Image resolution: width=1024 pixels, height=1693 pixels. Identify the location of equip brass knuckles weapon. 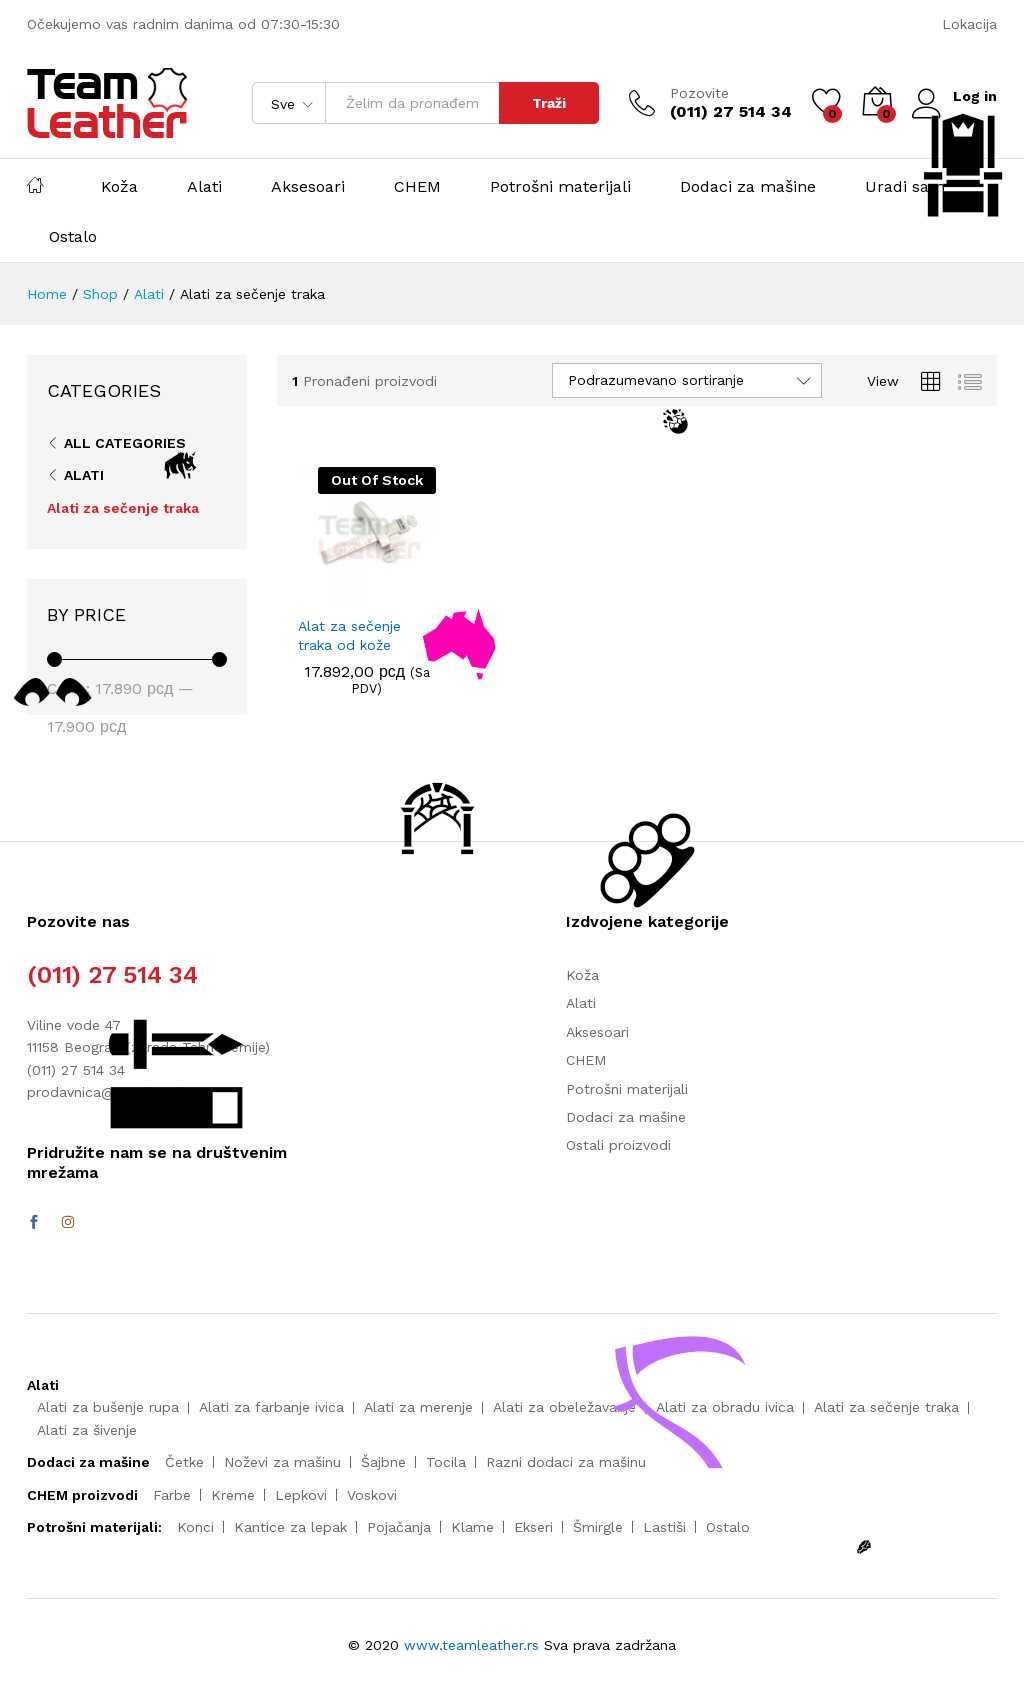
(647, 860).